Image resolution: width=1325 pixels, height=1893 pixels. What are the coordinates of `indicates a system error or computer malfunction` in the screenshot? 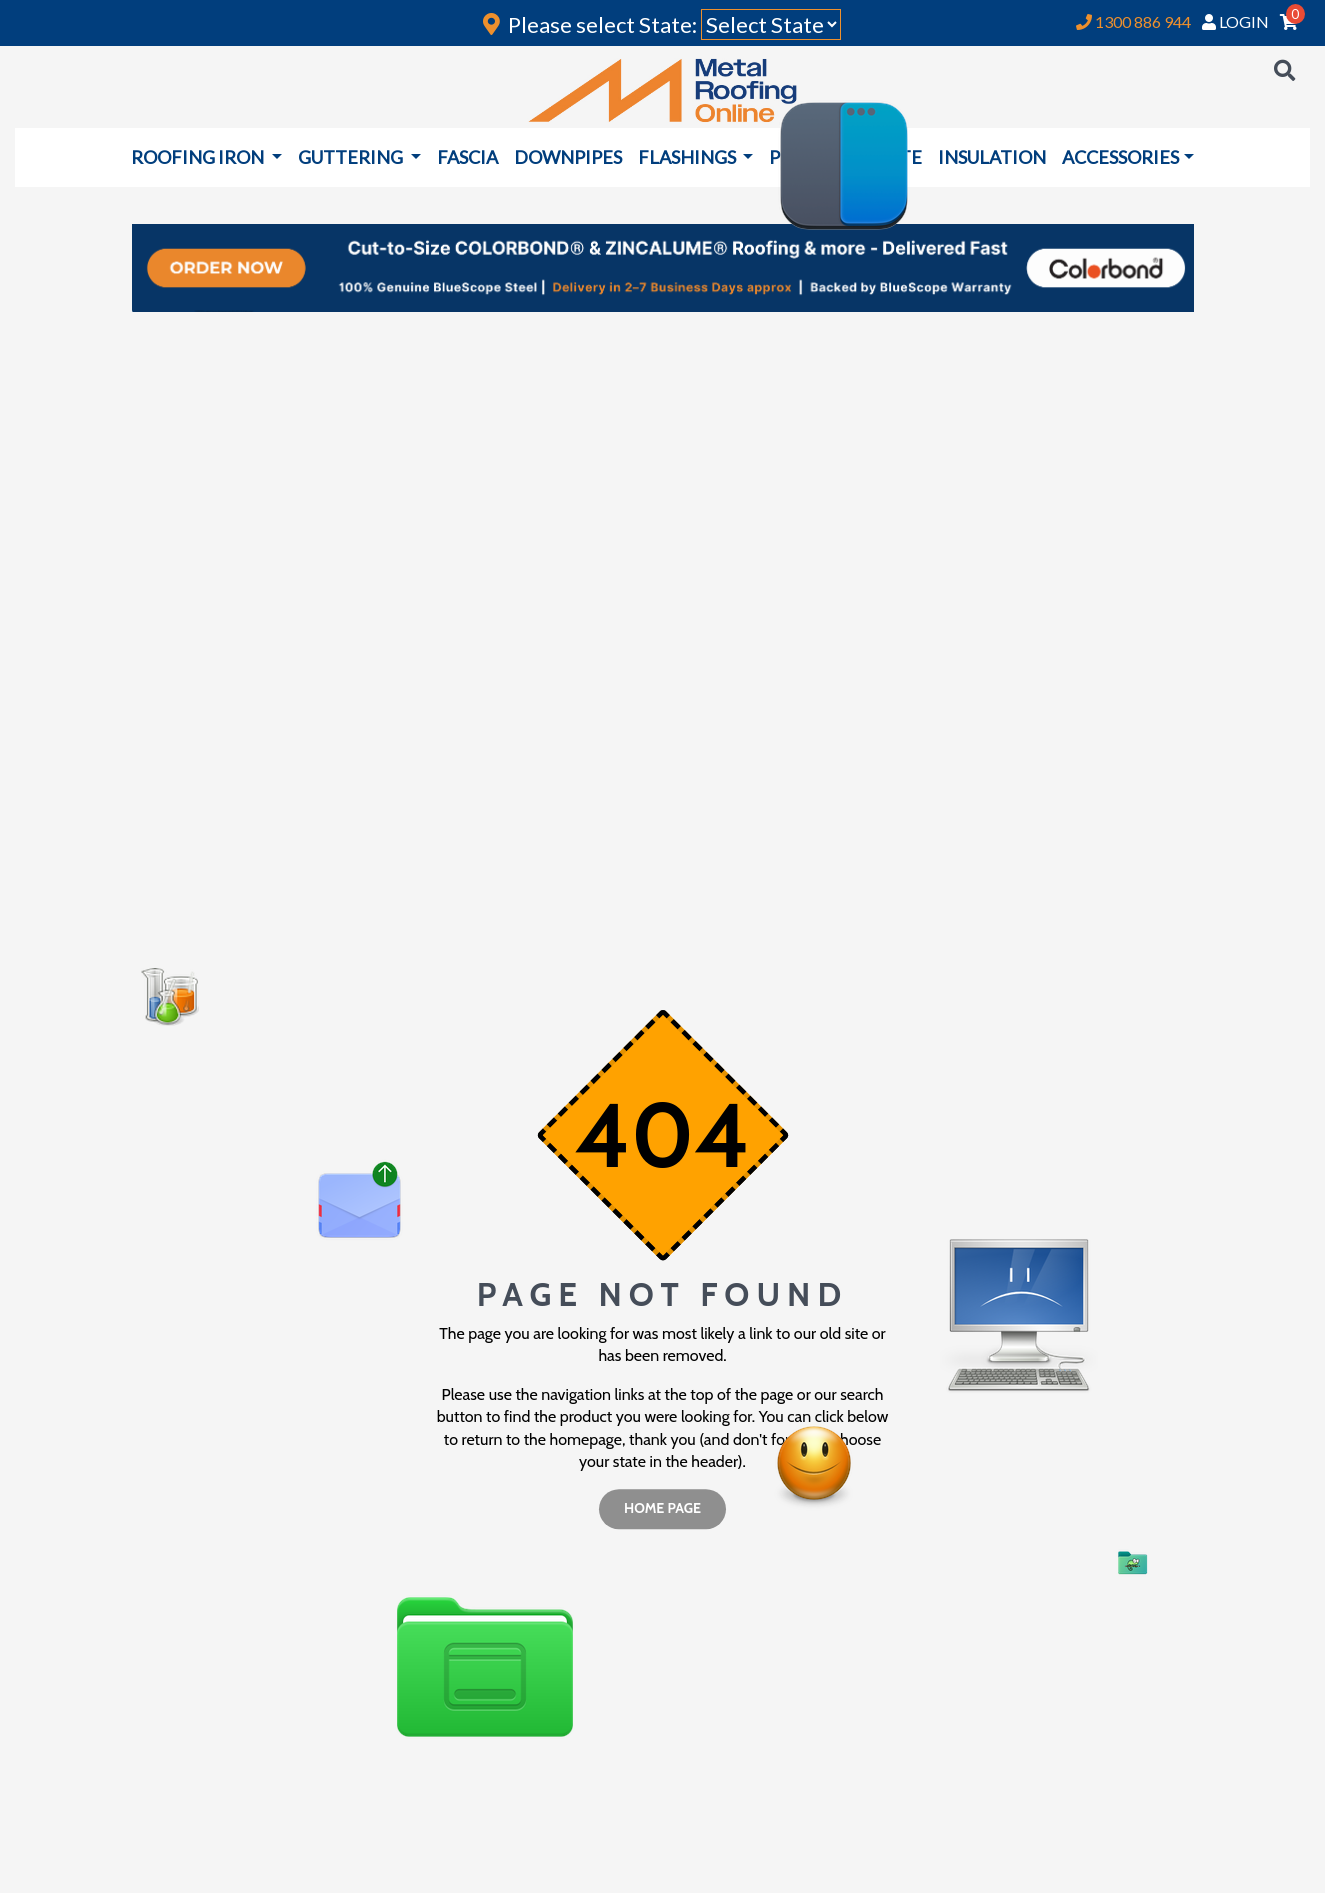 It's located at (1019, 1317).